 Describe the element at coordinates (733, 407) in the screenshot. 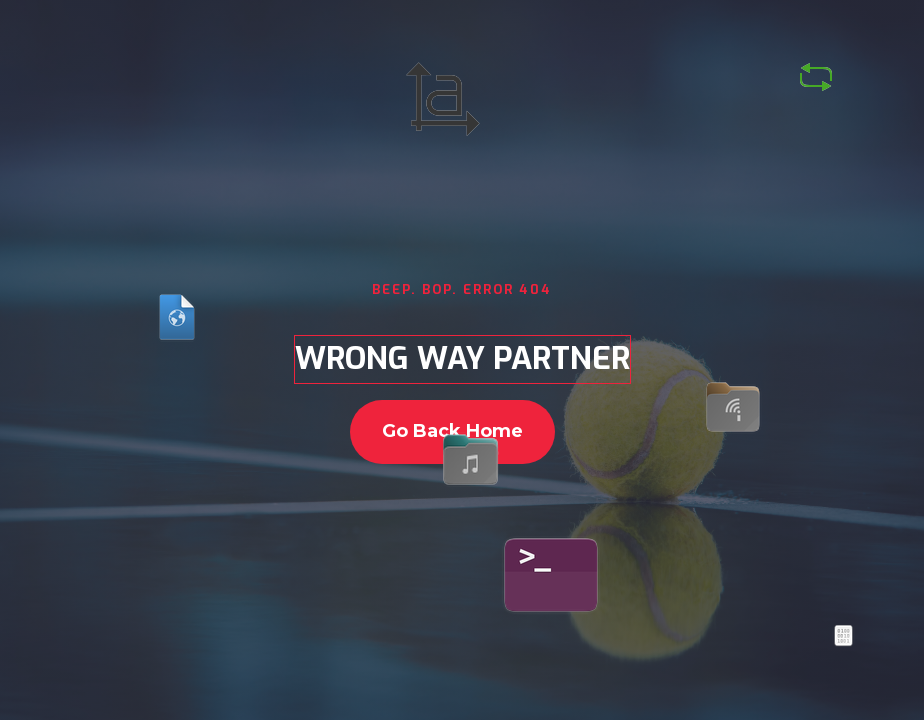

I see `open insync cloud sync folder` at that location.